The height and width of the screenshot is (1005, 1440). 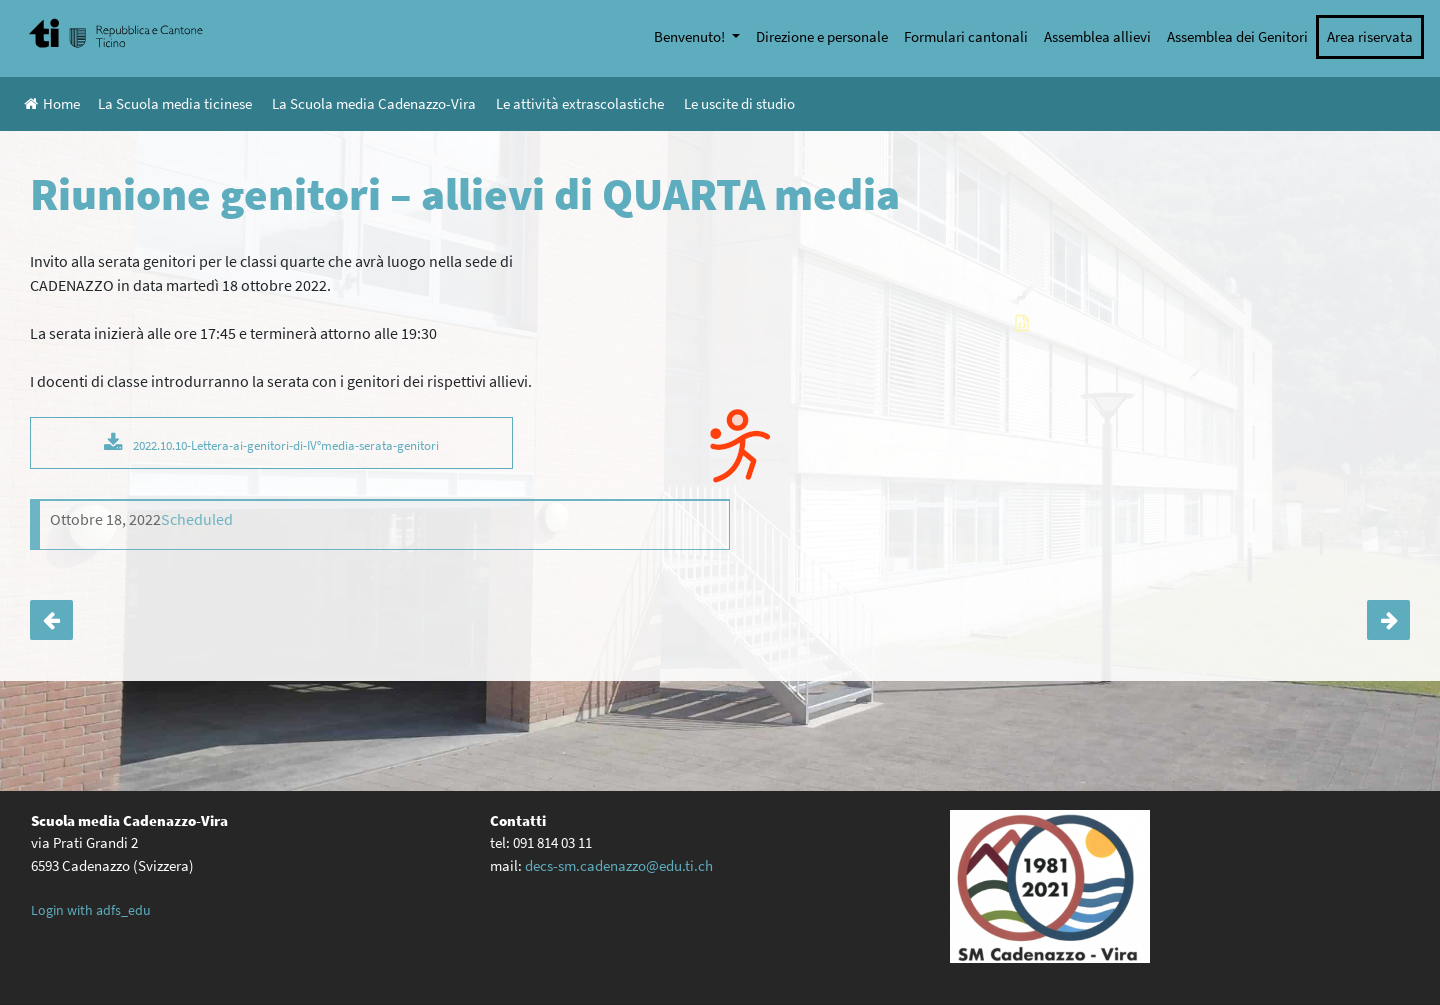 What do you see at coordinates (737, 444) in the screenshot?
I see `access throwing or toss-related activities` at bounding box center [737, 444].